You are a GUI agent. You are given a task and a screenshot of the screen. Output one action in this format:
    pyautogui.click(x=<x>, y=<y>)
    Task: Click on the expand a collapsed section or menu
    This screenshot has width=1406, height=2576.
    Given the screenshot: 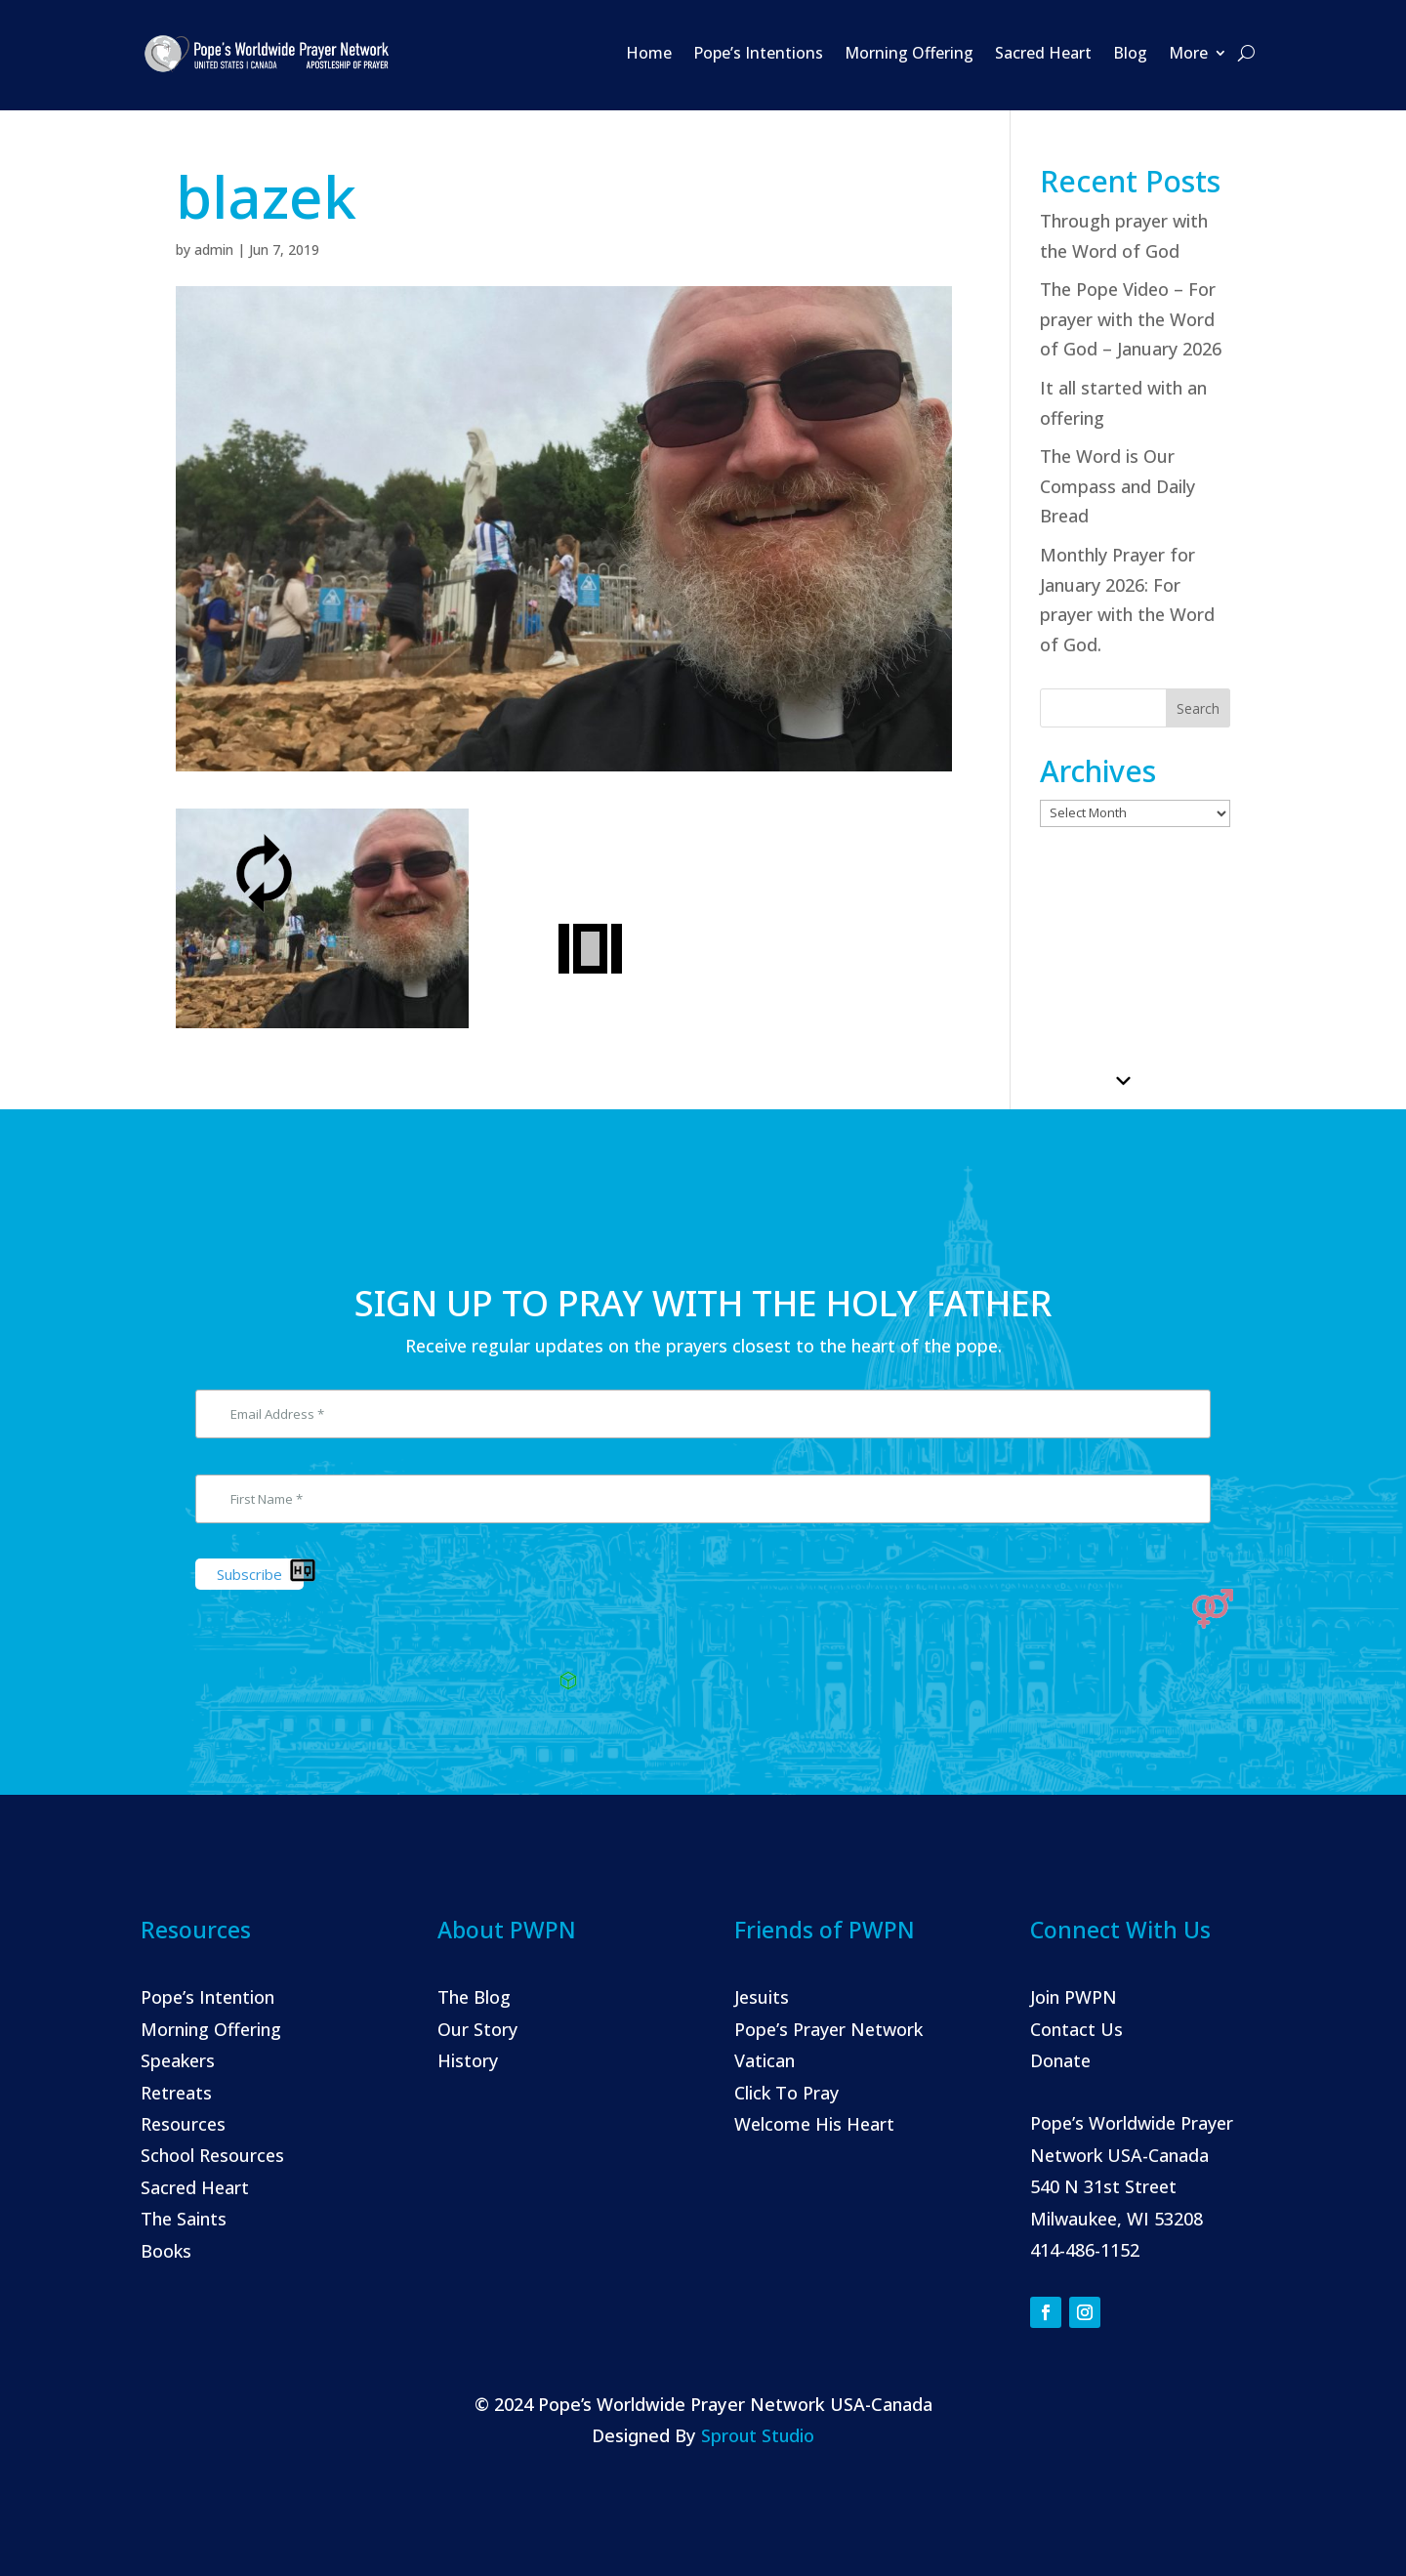 What is the action you would take?
    pyautogui.click(x=1123, y=1080)
    